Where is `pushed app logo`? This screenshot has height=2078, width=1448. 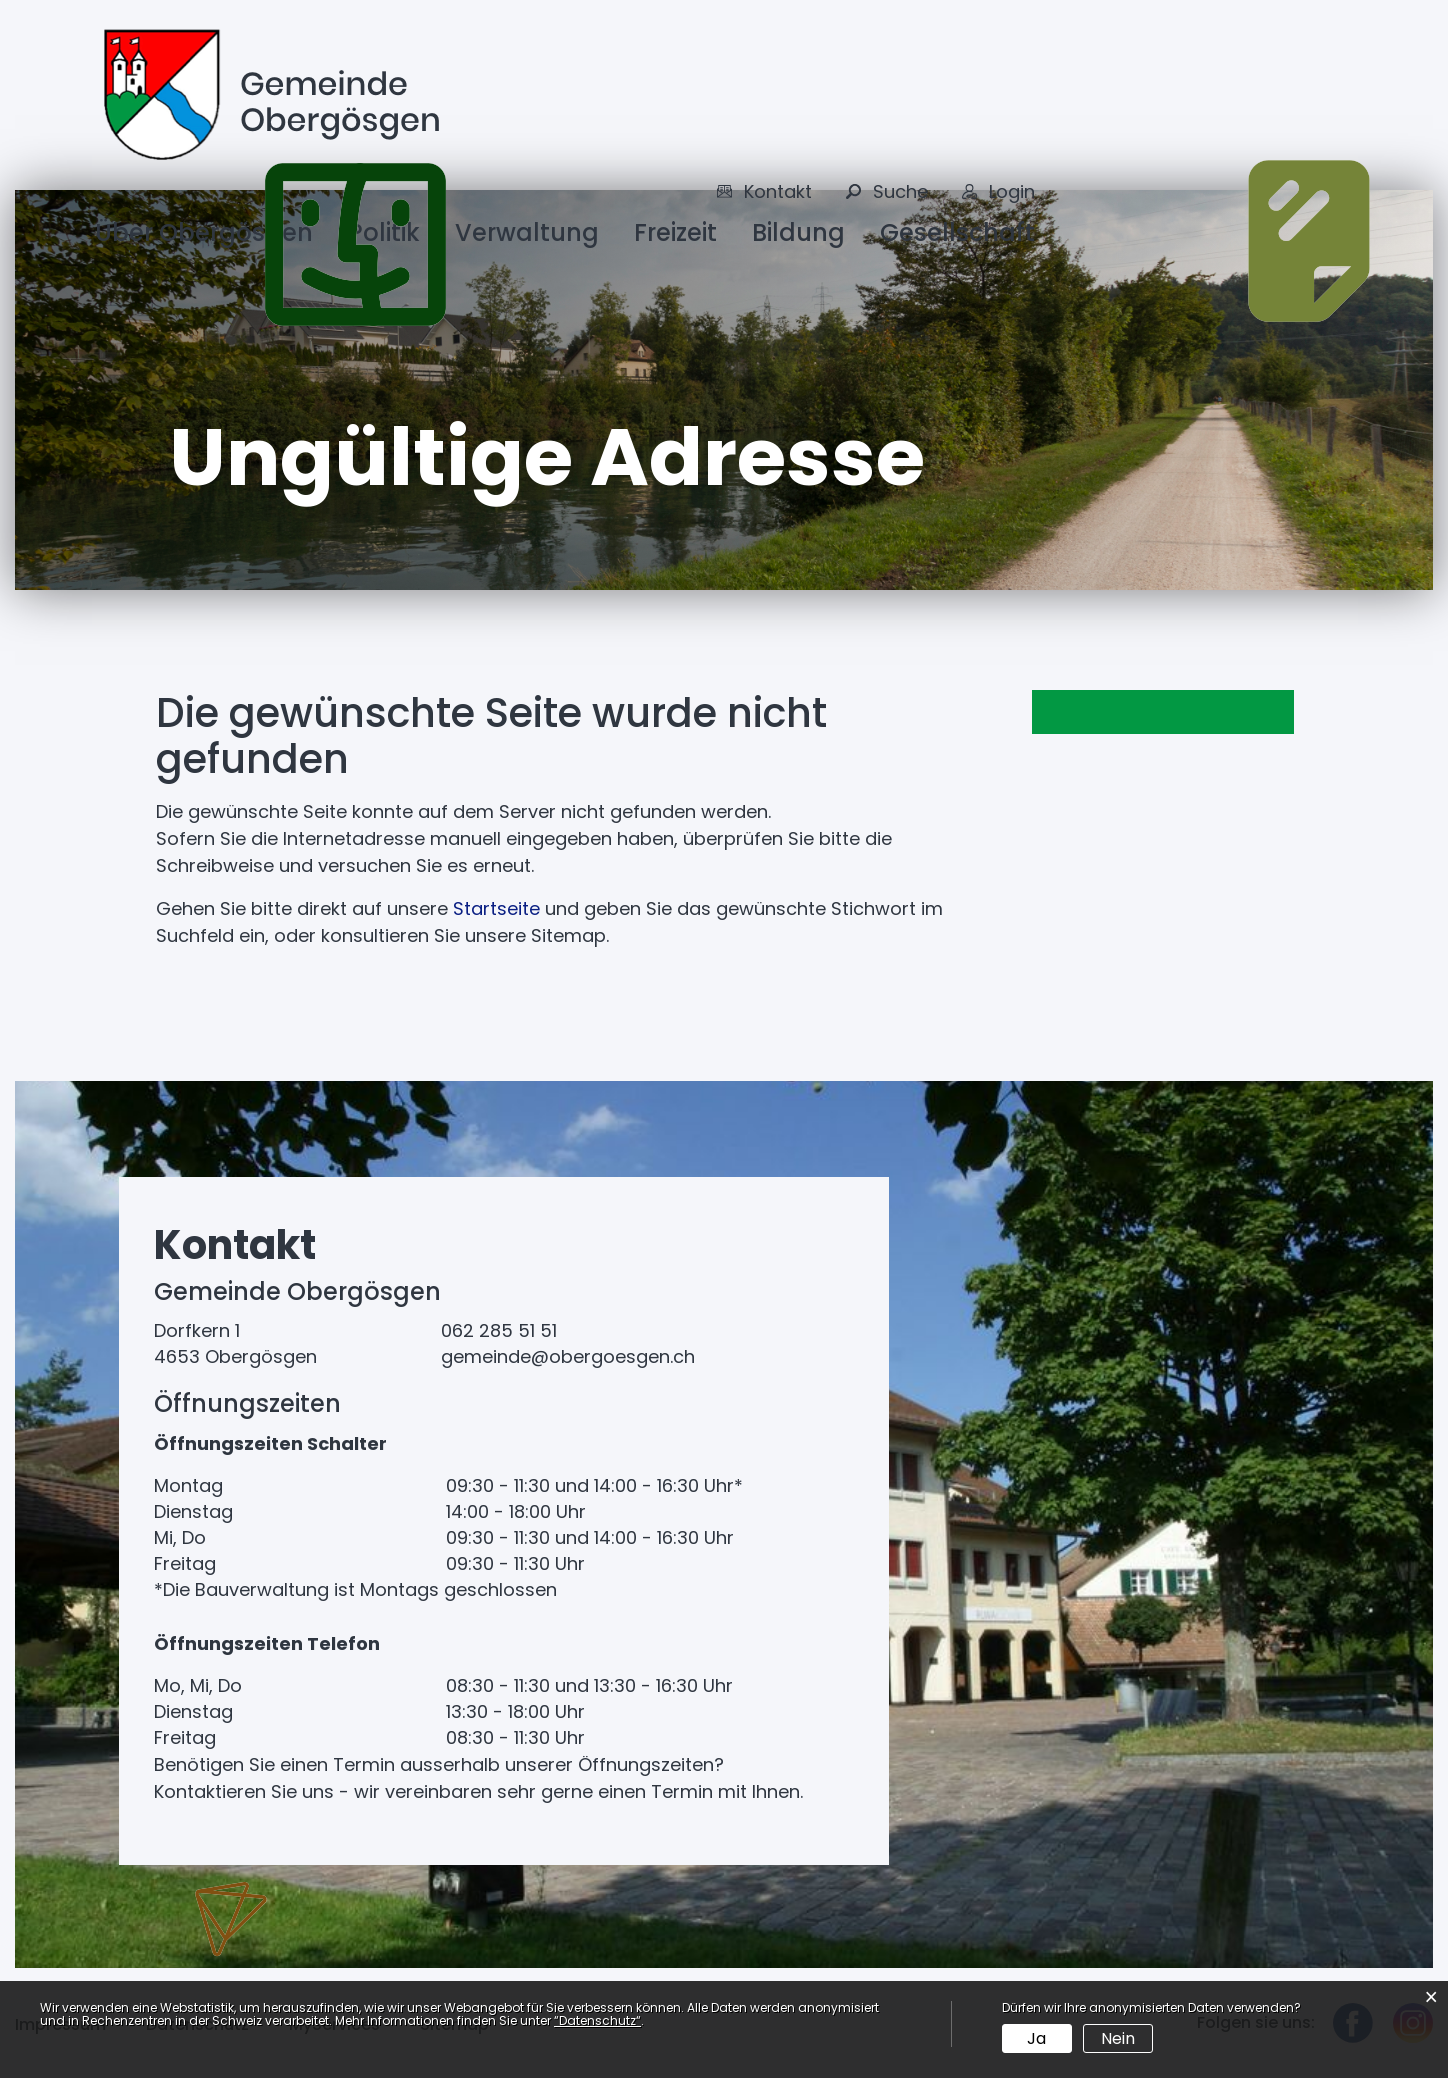
pushed app logo is located at coordinates (231, 1919).